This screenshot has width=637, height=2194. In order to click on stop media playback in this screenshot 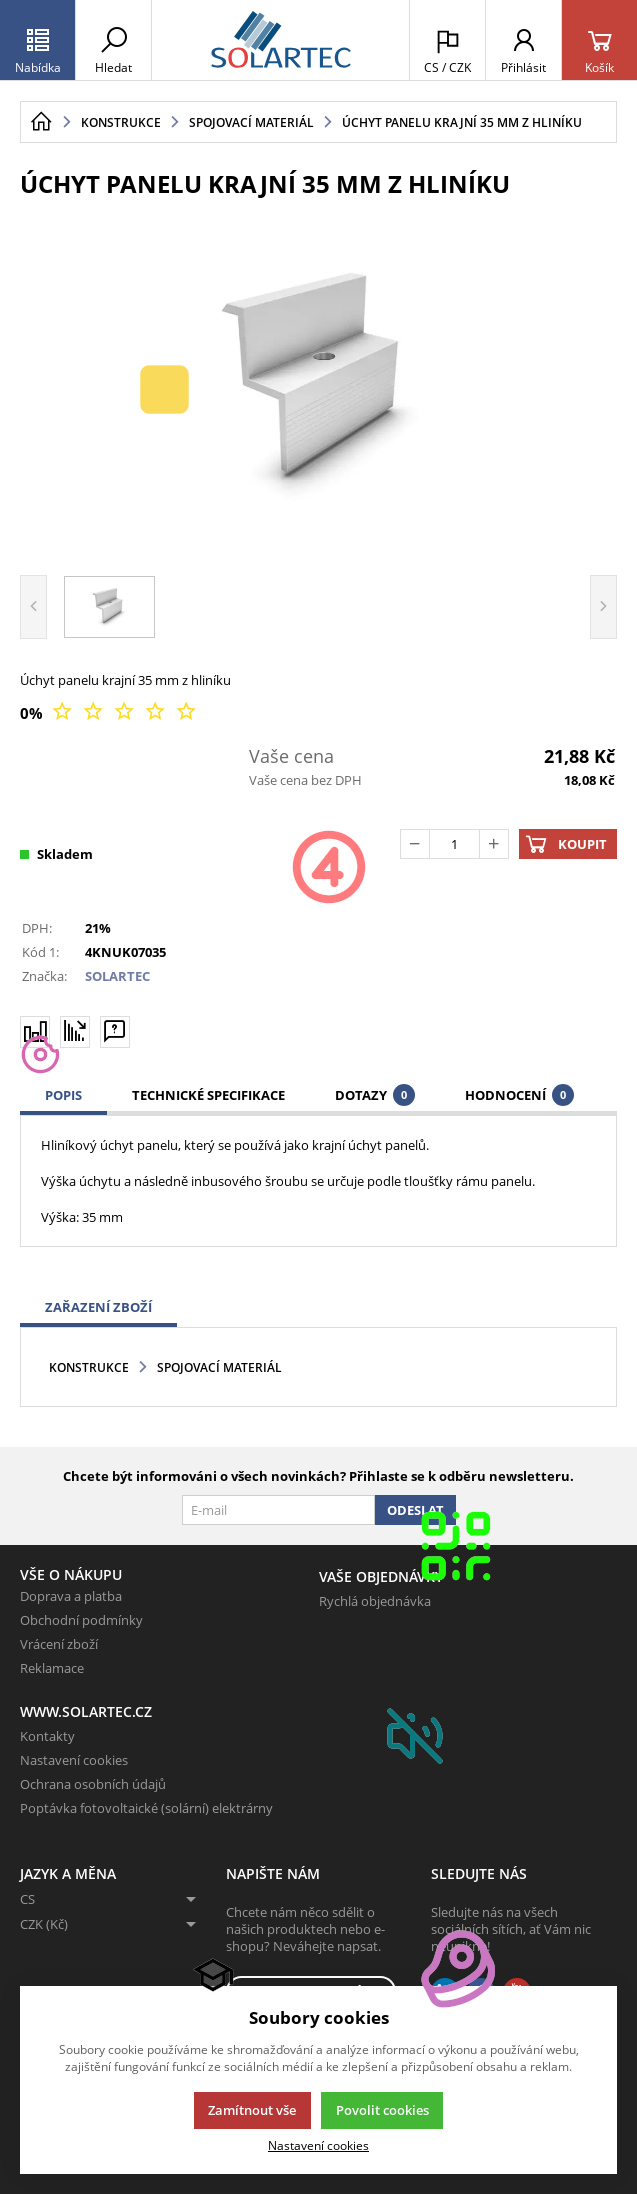, I will do `click(164, 389)`.